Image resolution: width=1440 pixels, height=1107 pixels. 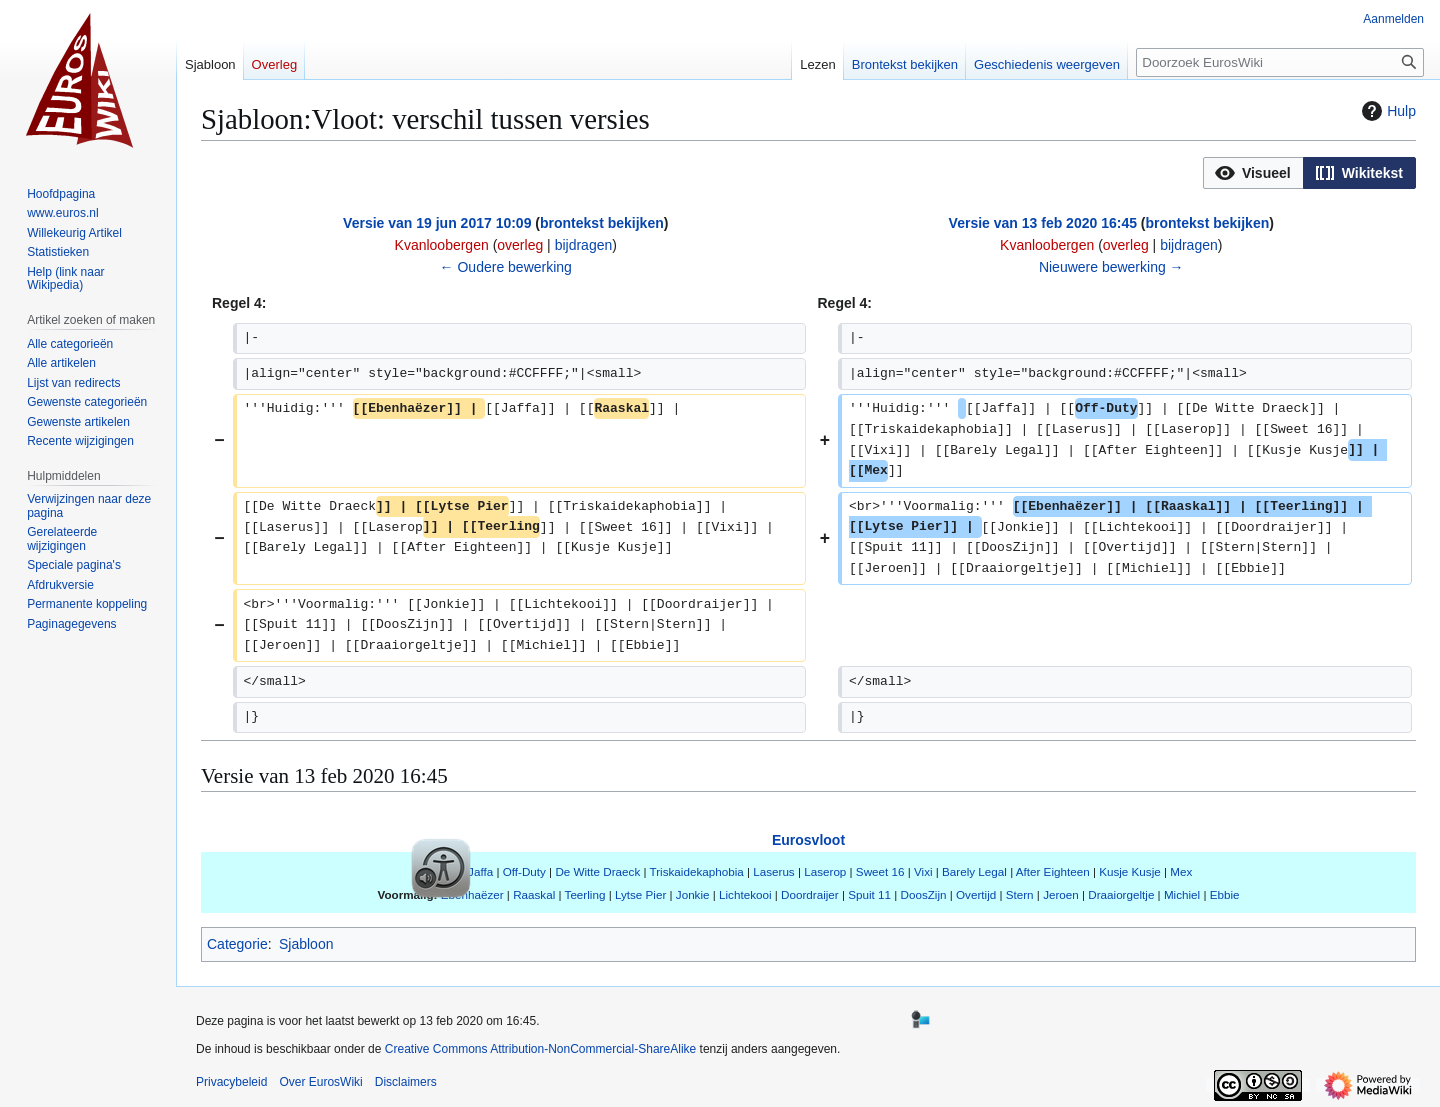 I want to click on access video recording device settings, so click(x=920, y=1019).